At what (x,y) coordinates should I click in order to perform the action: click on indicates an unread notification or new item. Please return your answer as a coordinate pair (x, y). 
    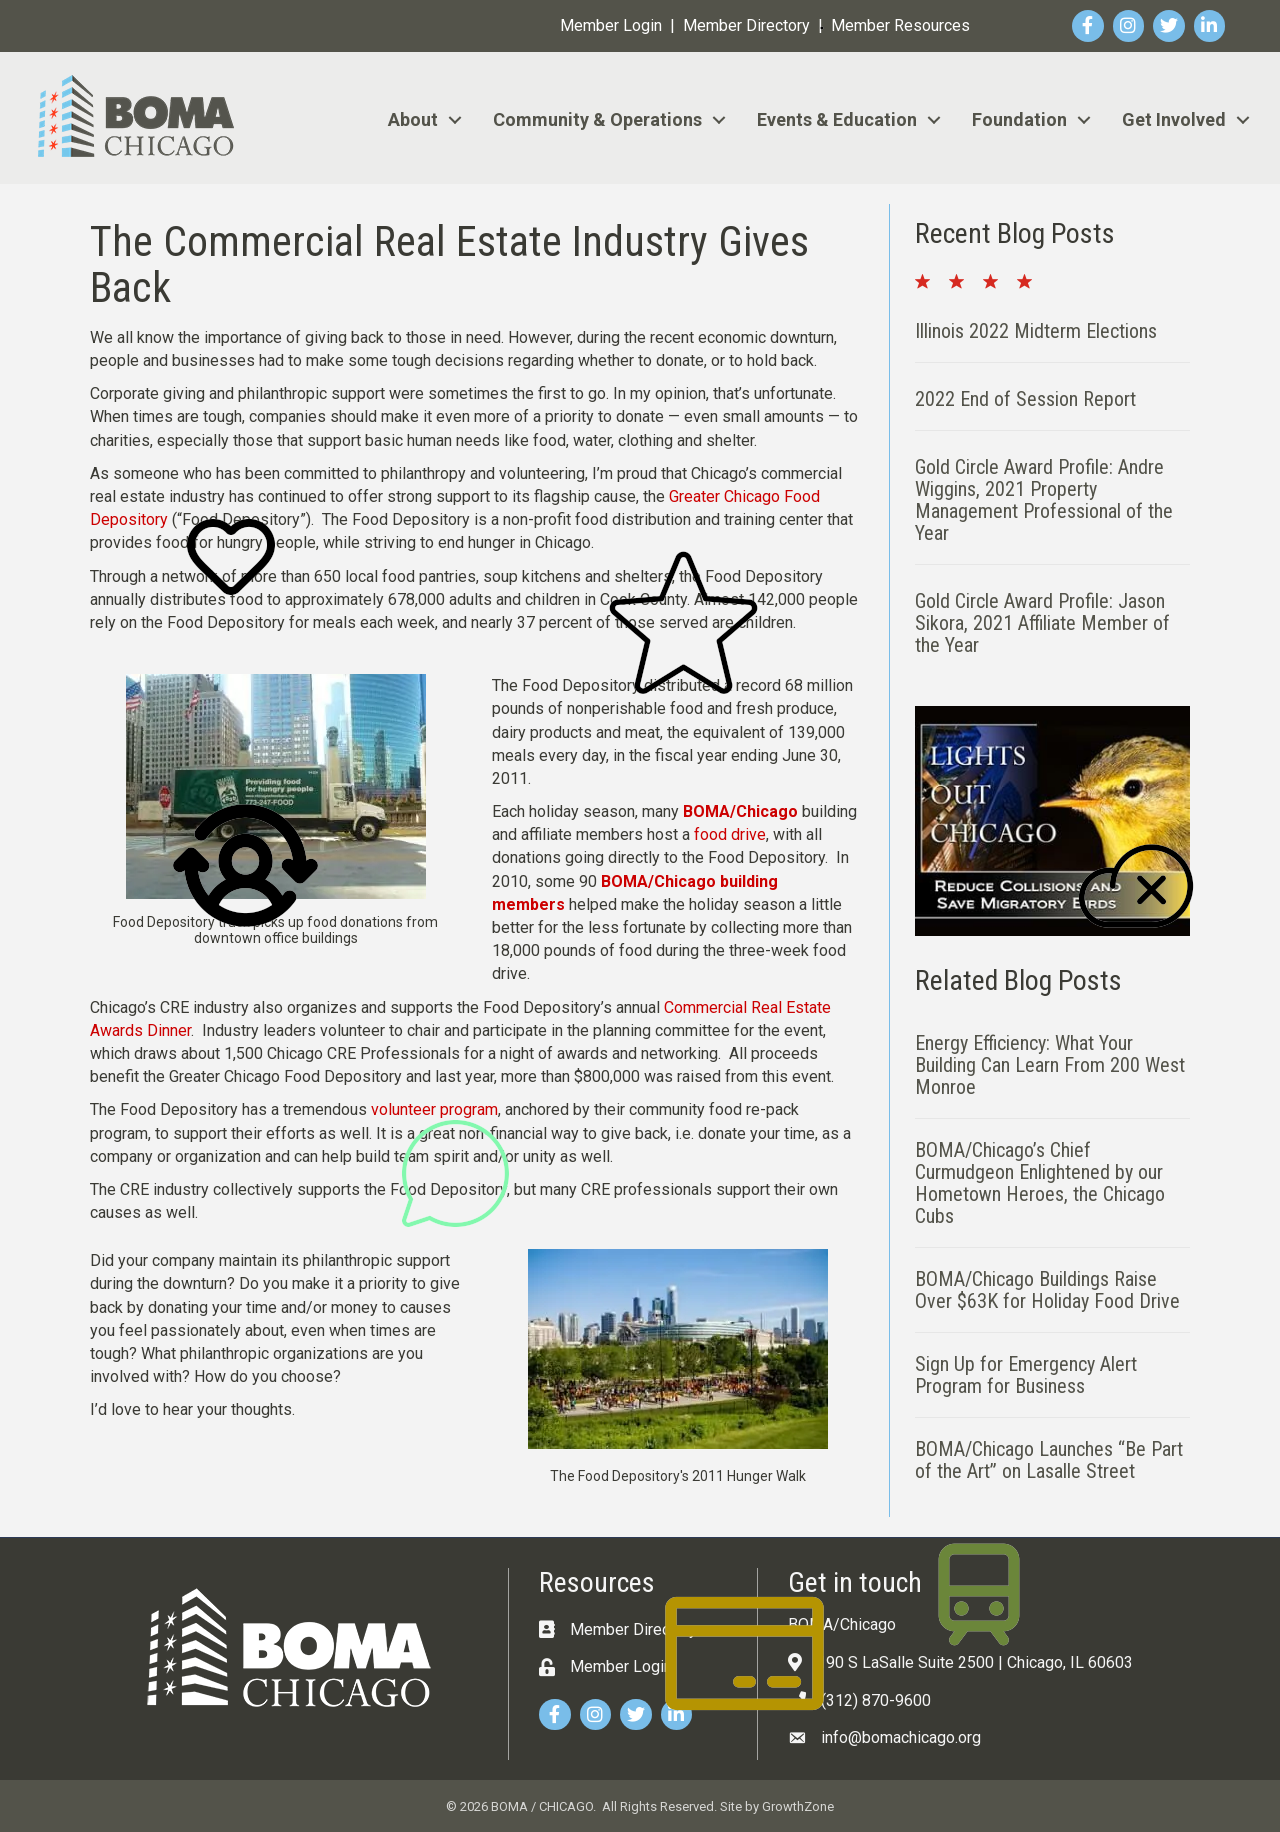
    Looking at the image, I should click on (822, 28).